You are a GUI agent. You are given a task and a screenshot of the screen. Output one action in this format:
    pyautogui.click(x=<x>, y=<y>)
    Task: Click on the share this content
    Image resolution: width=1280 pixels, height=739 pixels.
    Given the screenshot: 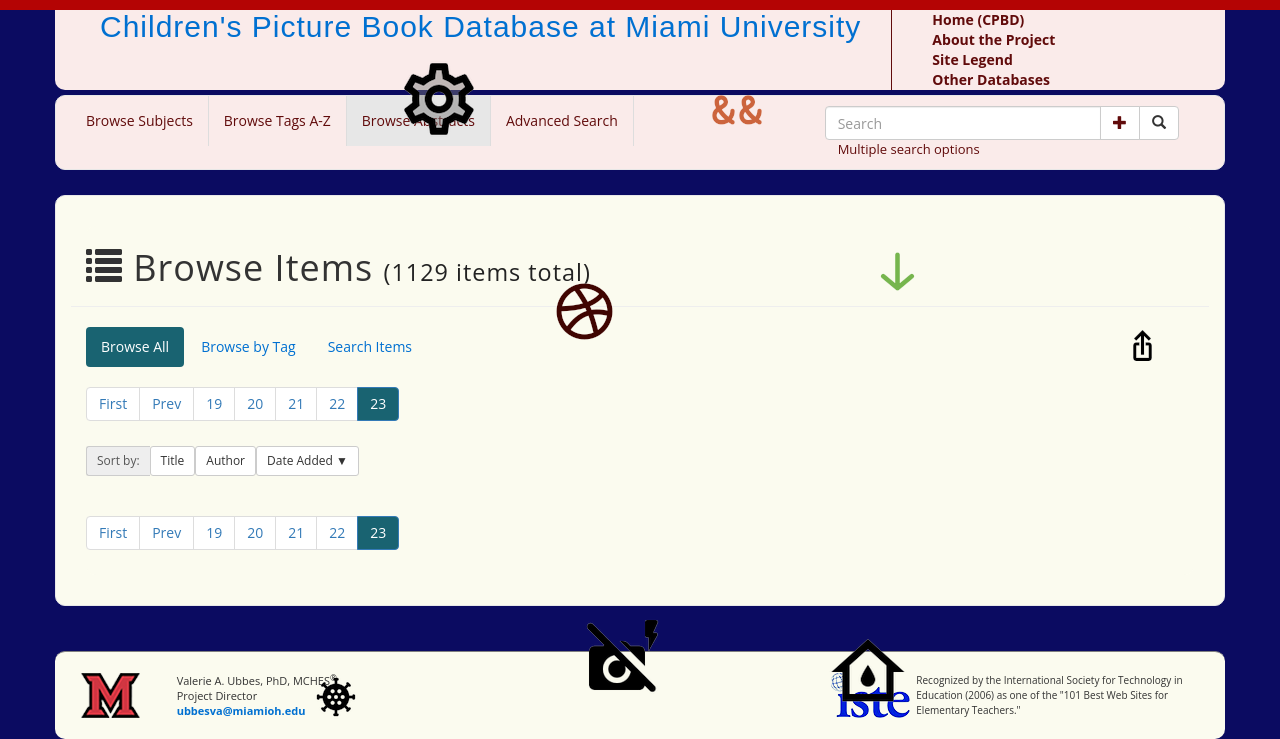 What is the action you would take?
    pyautogui.click(x=1142, y=345)
    